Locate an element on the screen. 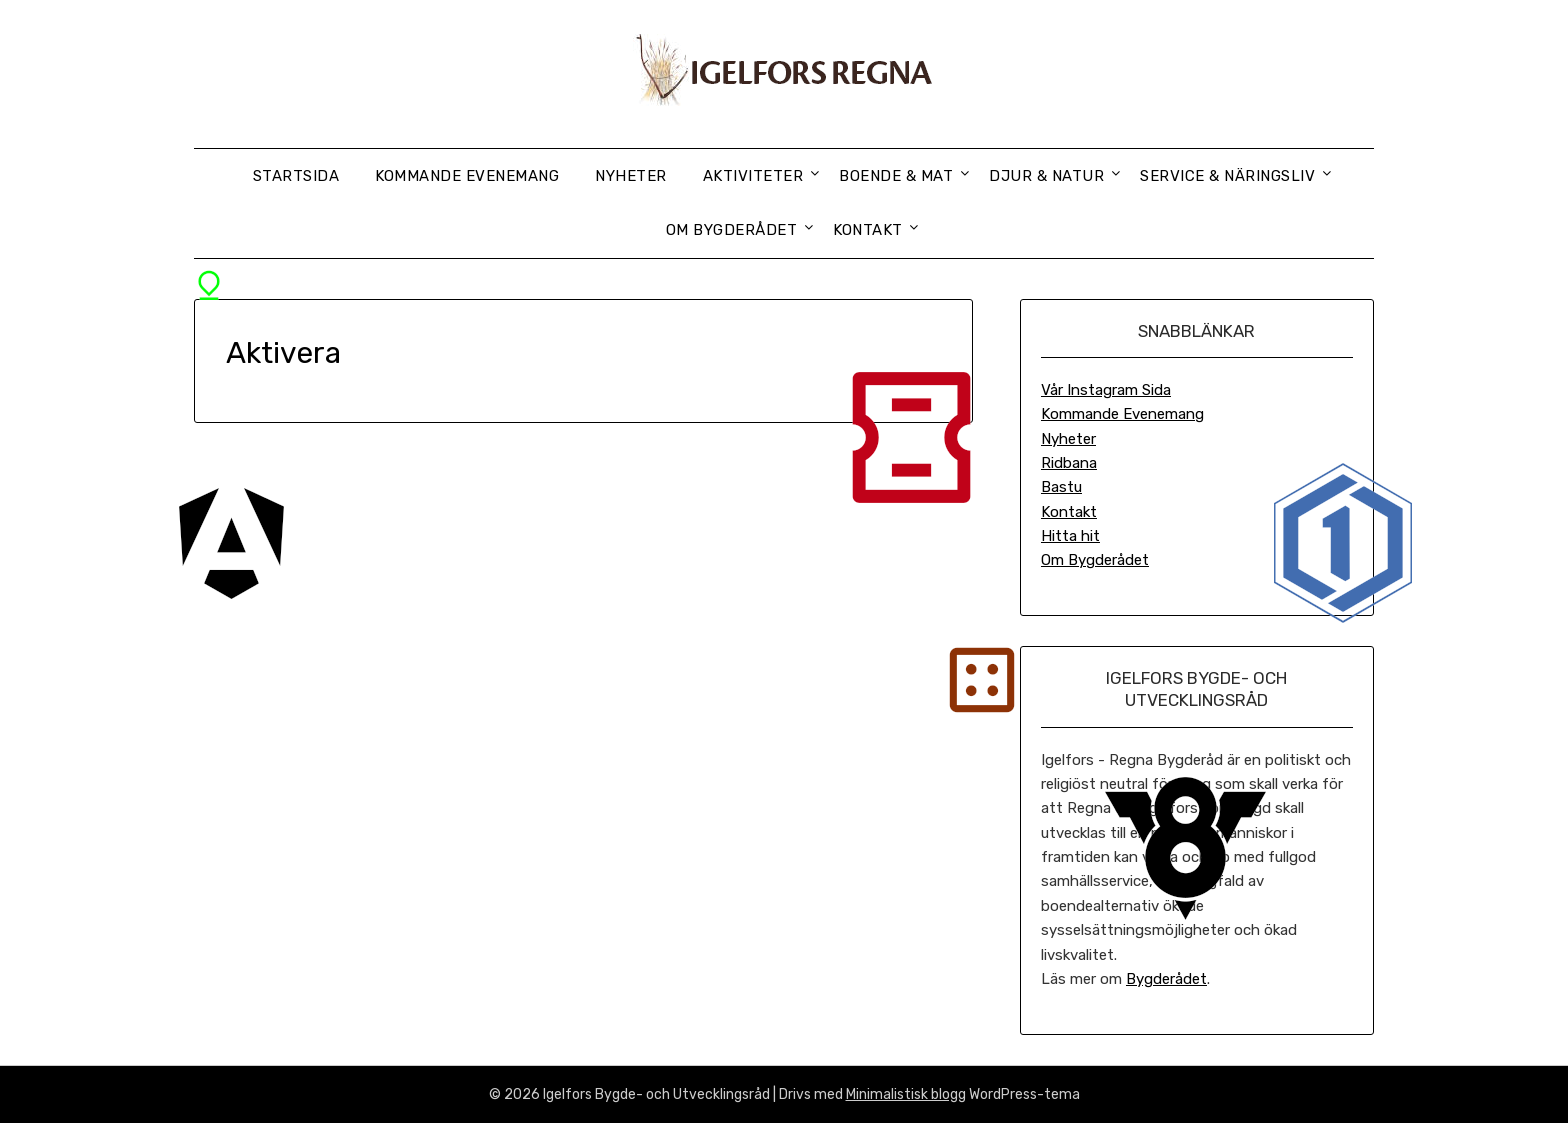  V8 JavaScript engine logo is located at coordinates (1185, 848).